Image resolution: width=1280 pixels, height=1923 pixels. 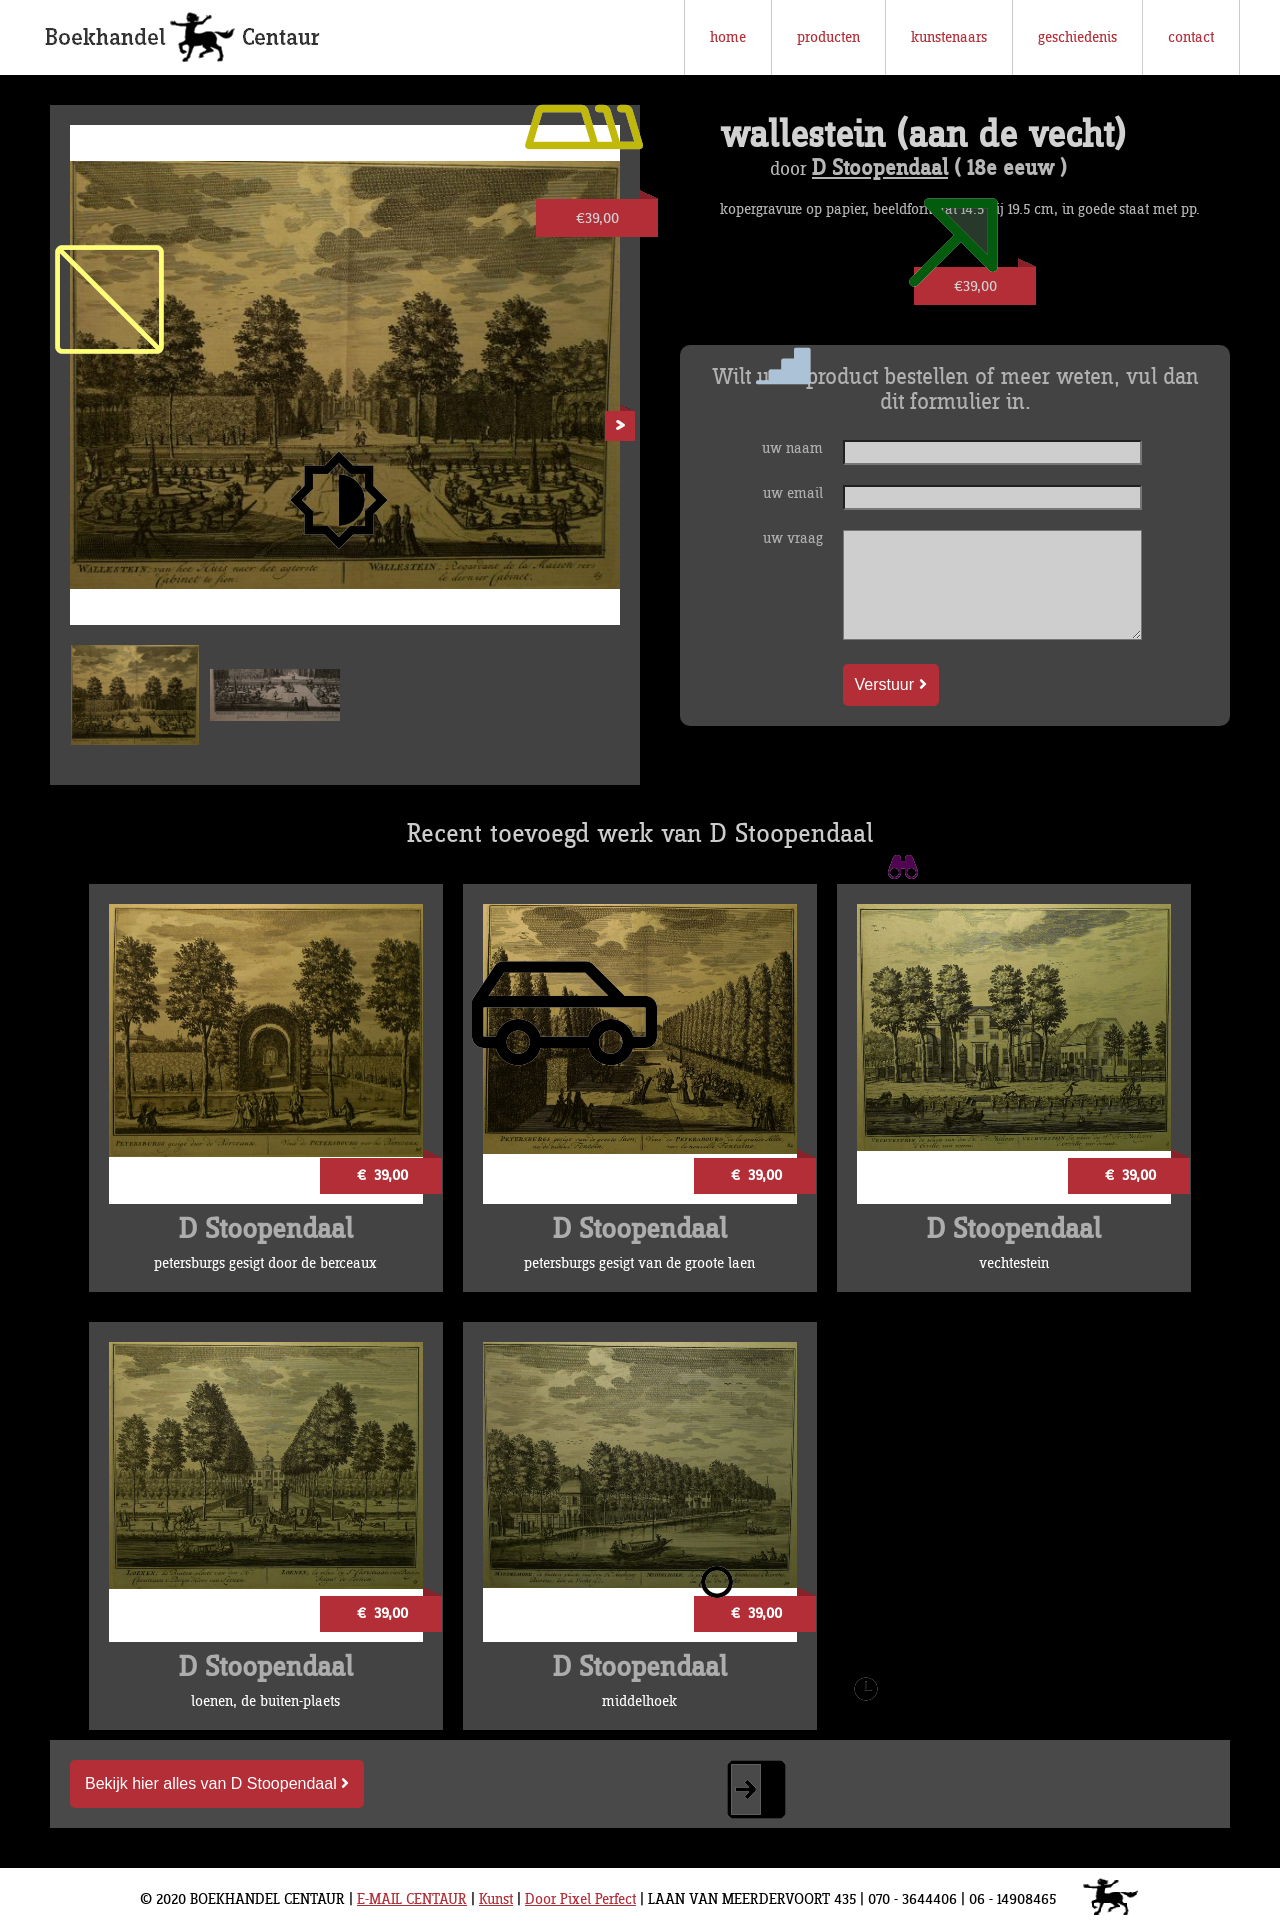 I want to click on search or explore content, so click(x=903, y=867).